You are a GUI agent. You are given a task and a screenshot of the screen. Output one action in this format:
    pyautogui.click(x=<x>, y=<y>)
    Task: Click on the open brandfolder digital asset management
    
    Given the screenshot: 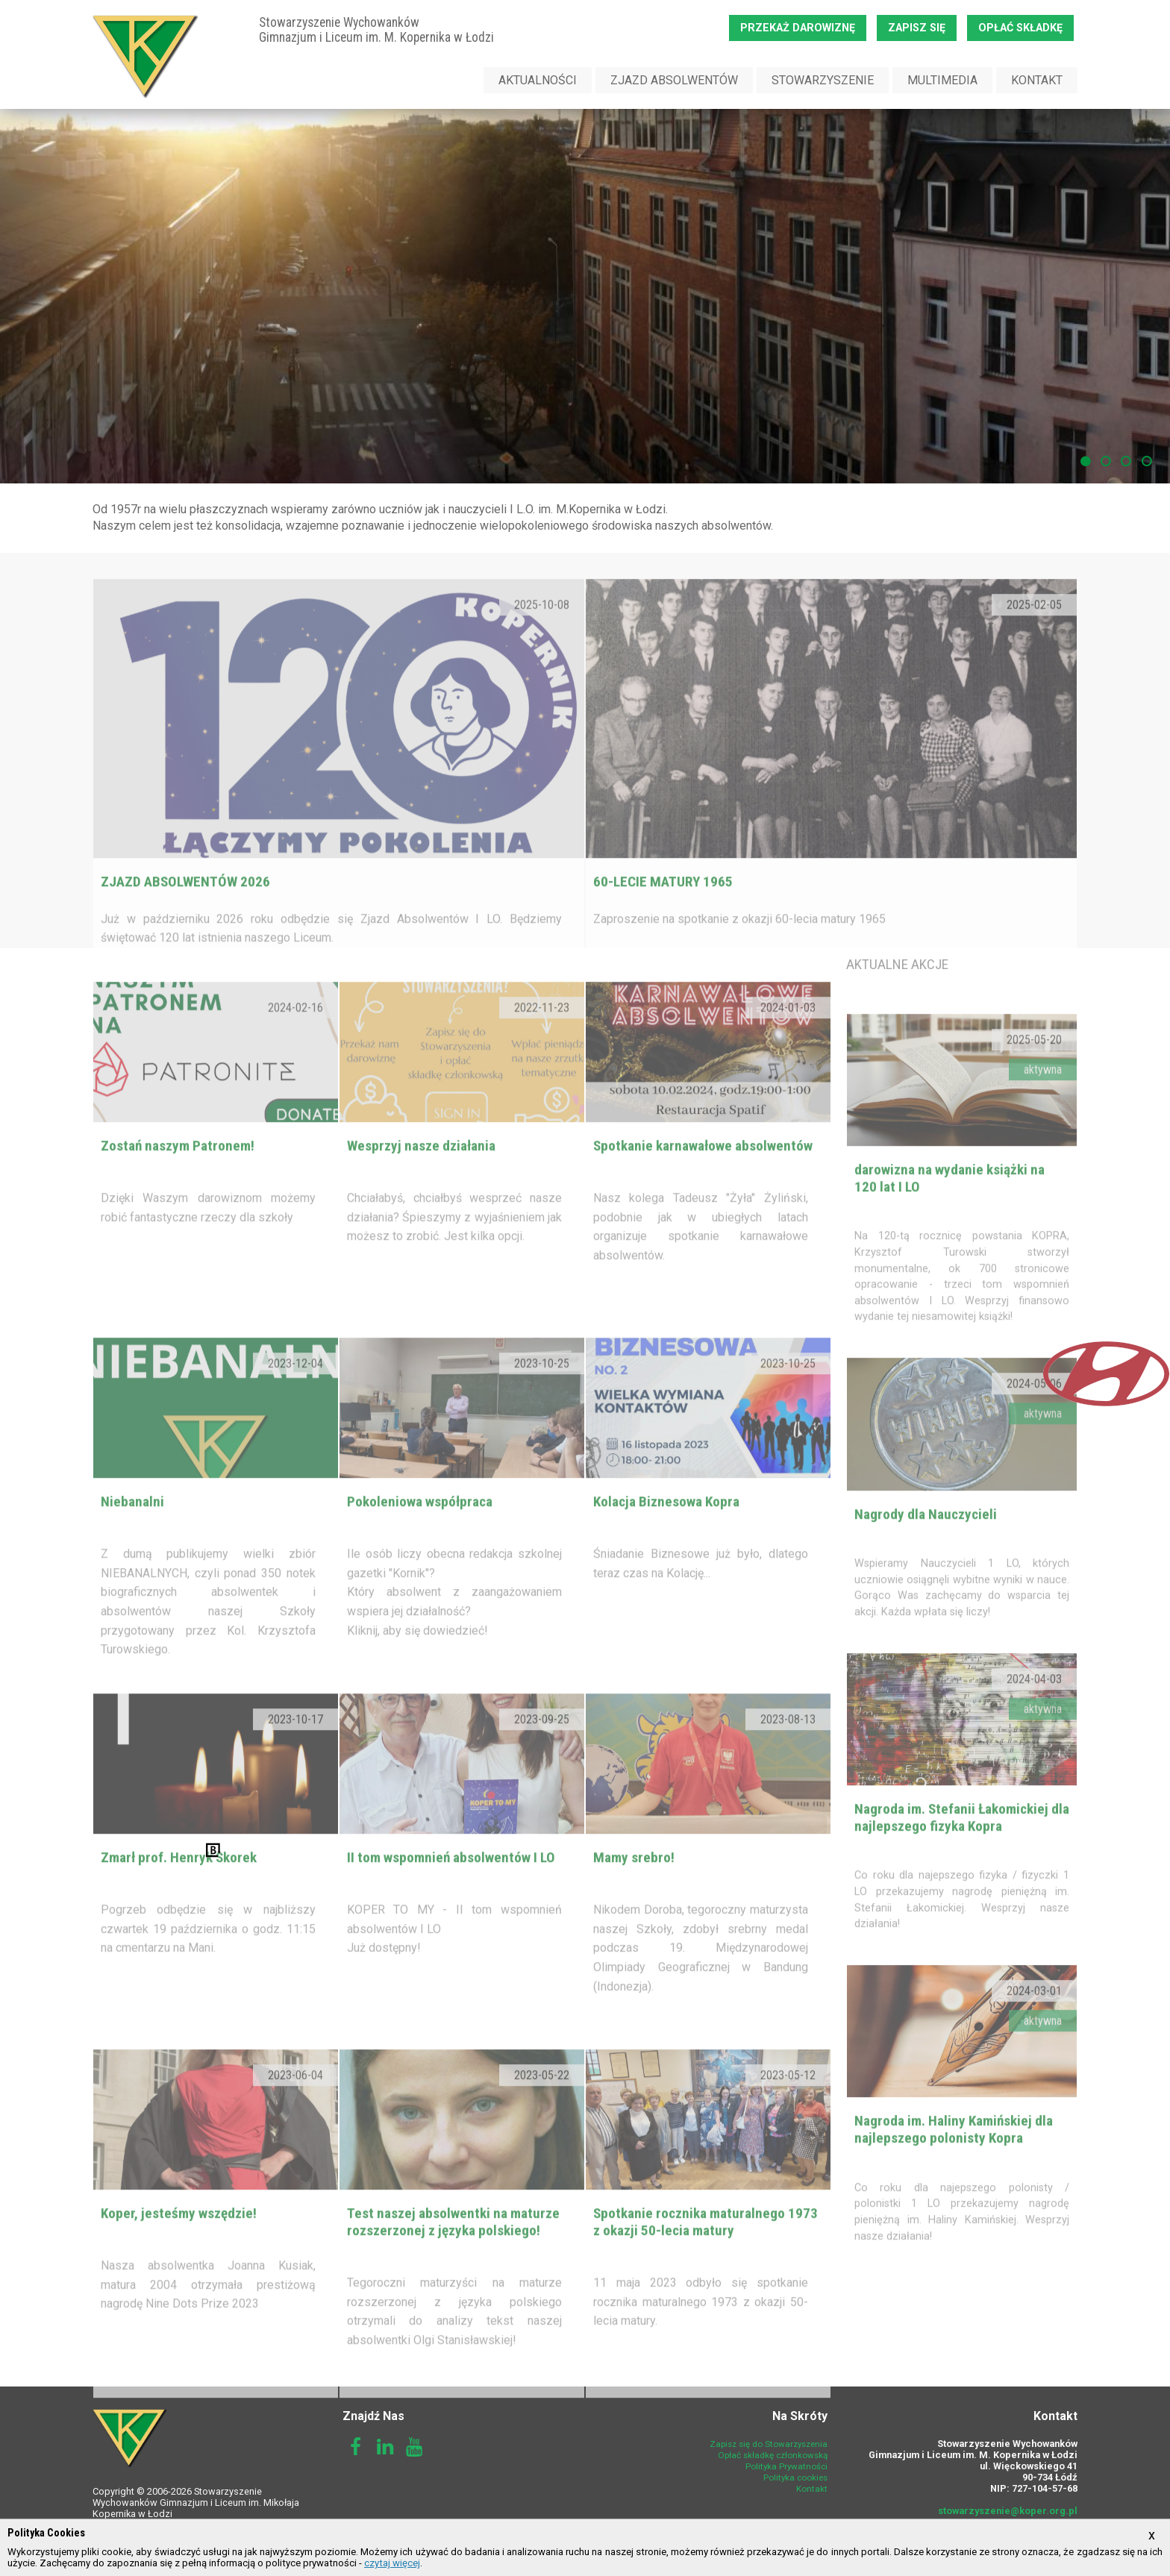 What is the action you would take?
    pyautogui.click(x=213, y=1850)
    